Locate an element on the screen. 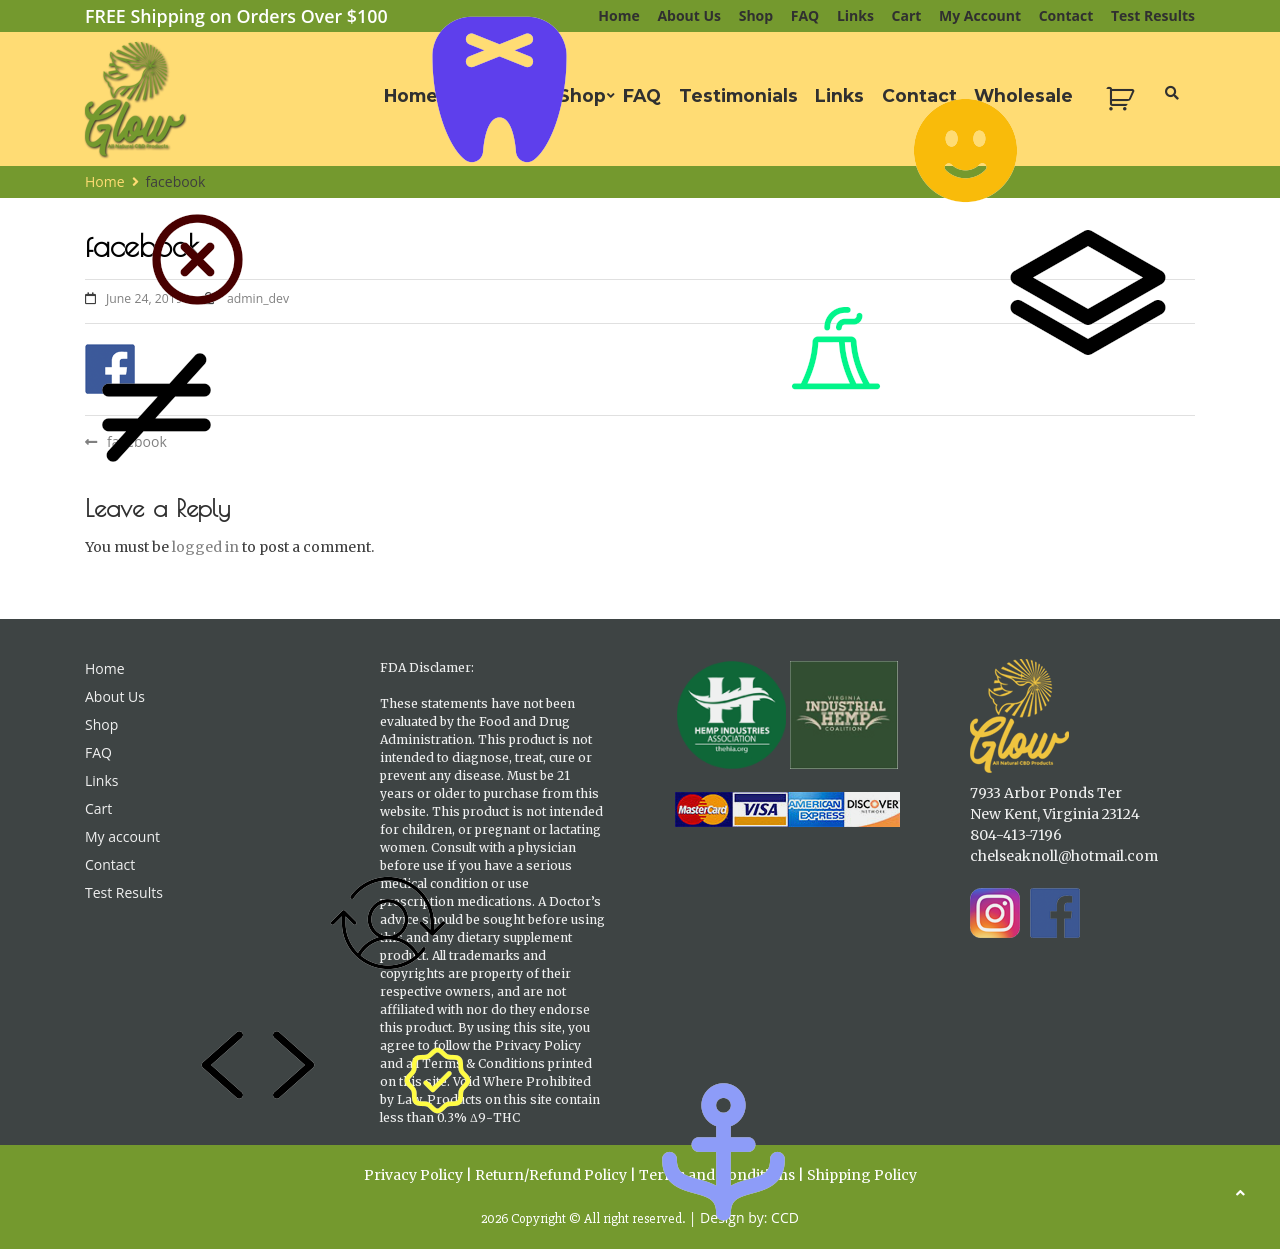 The height and width of the screenshot is (1249, 1280). verified or authenticated status is located at coordinates (437, 1080).